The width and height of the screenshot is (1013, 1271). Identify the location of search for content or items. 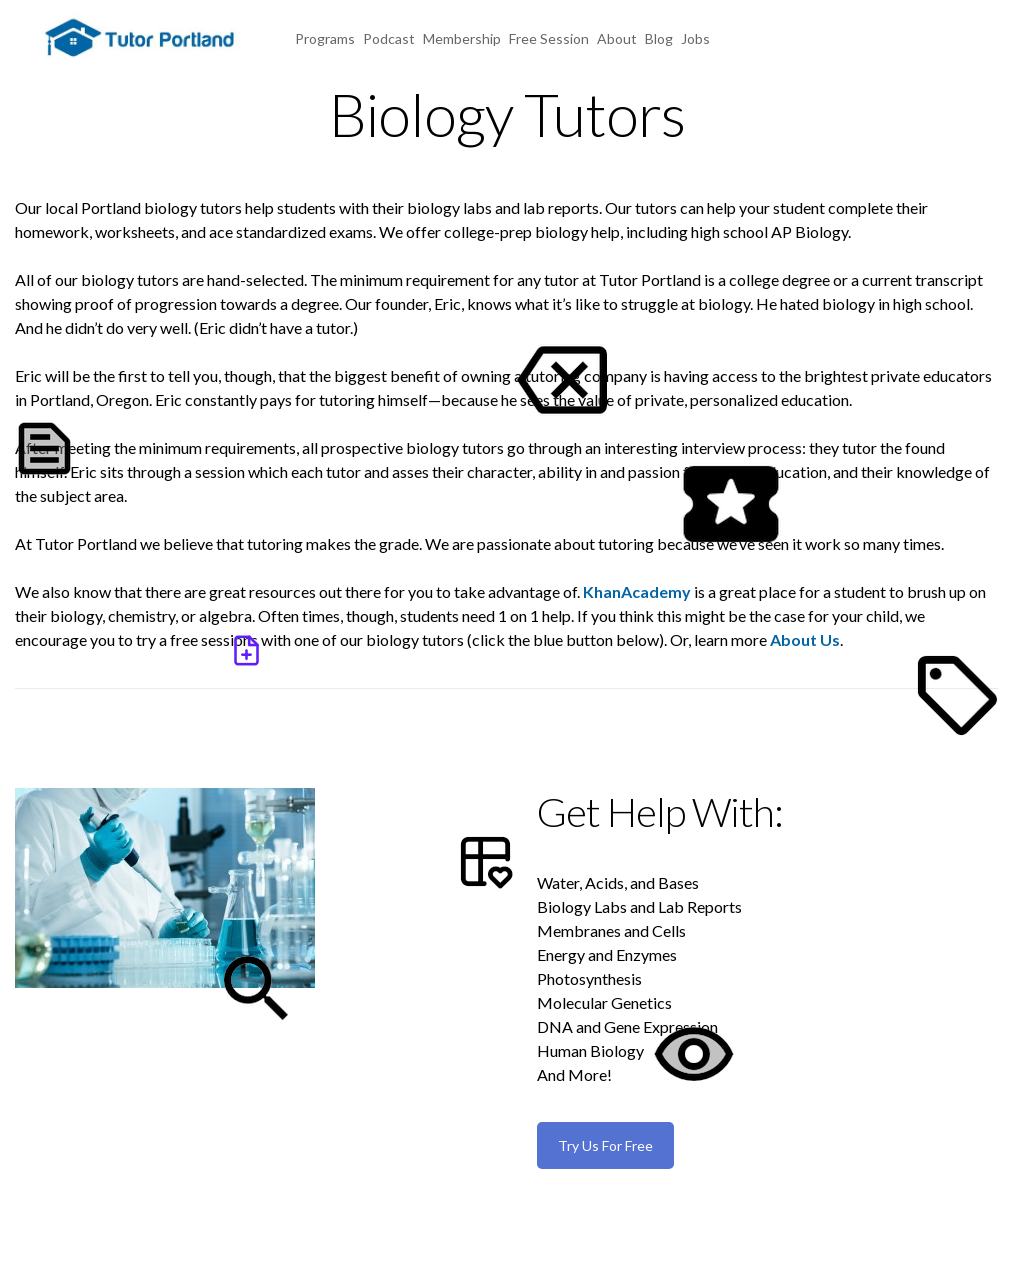
(257, 989).